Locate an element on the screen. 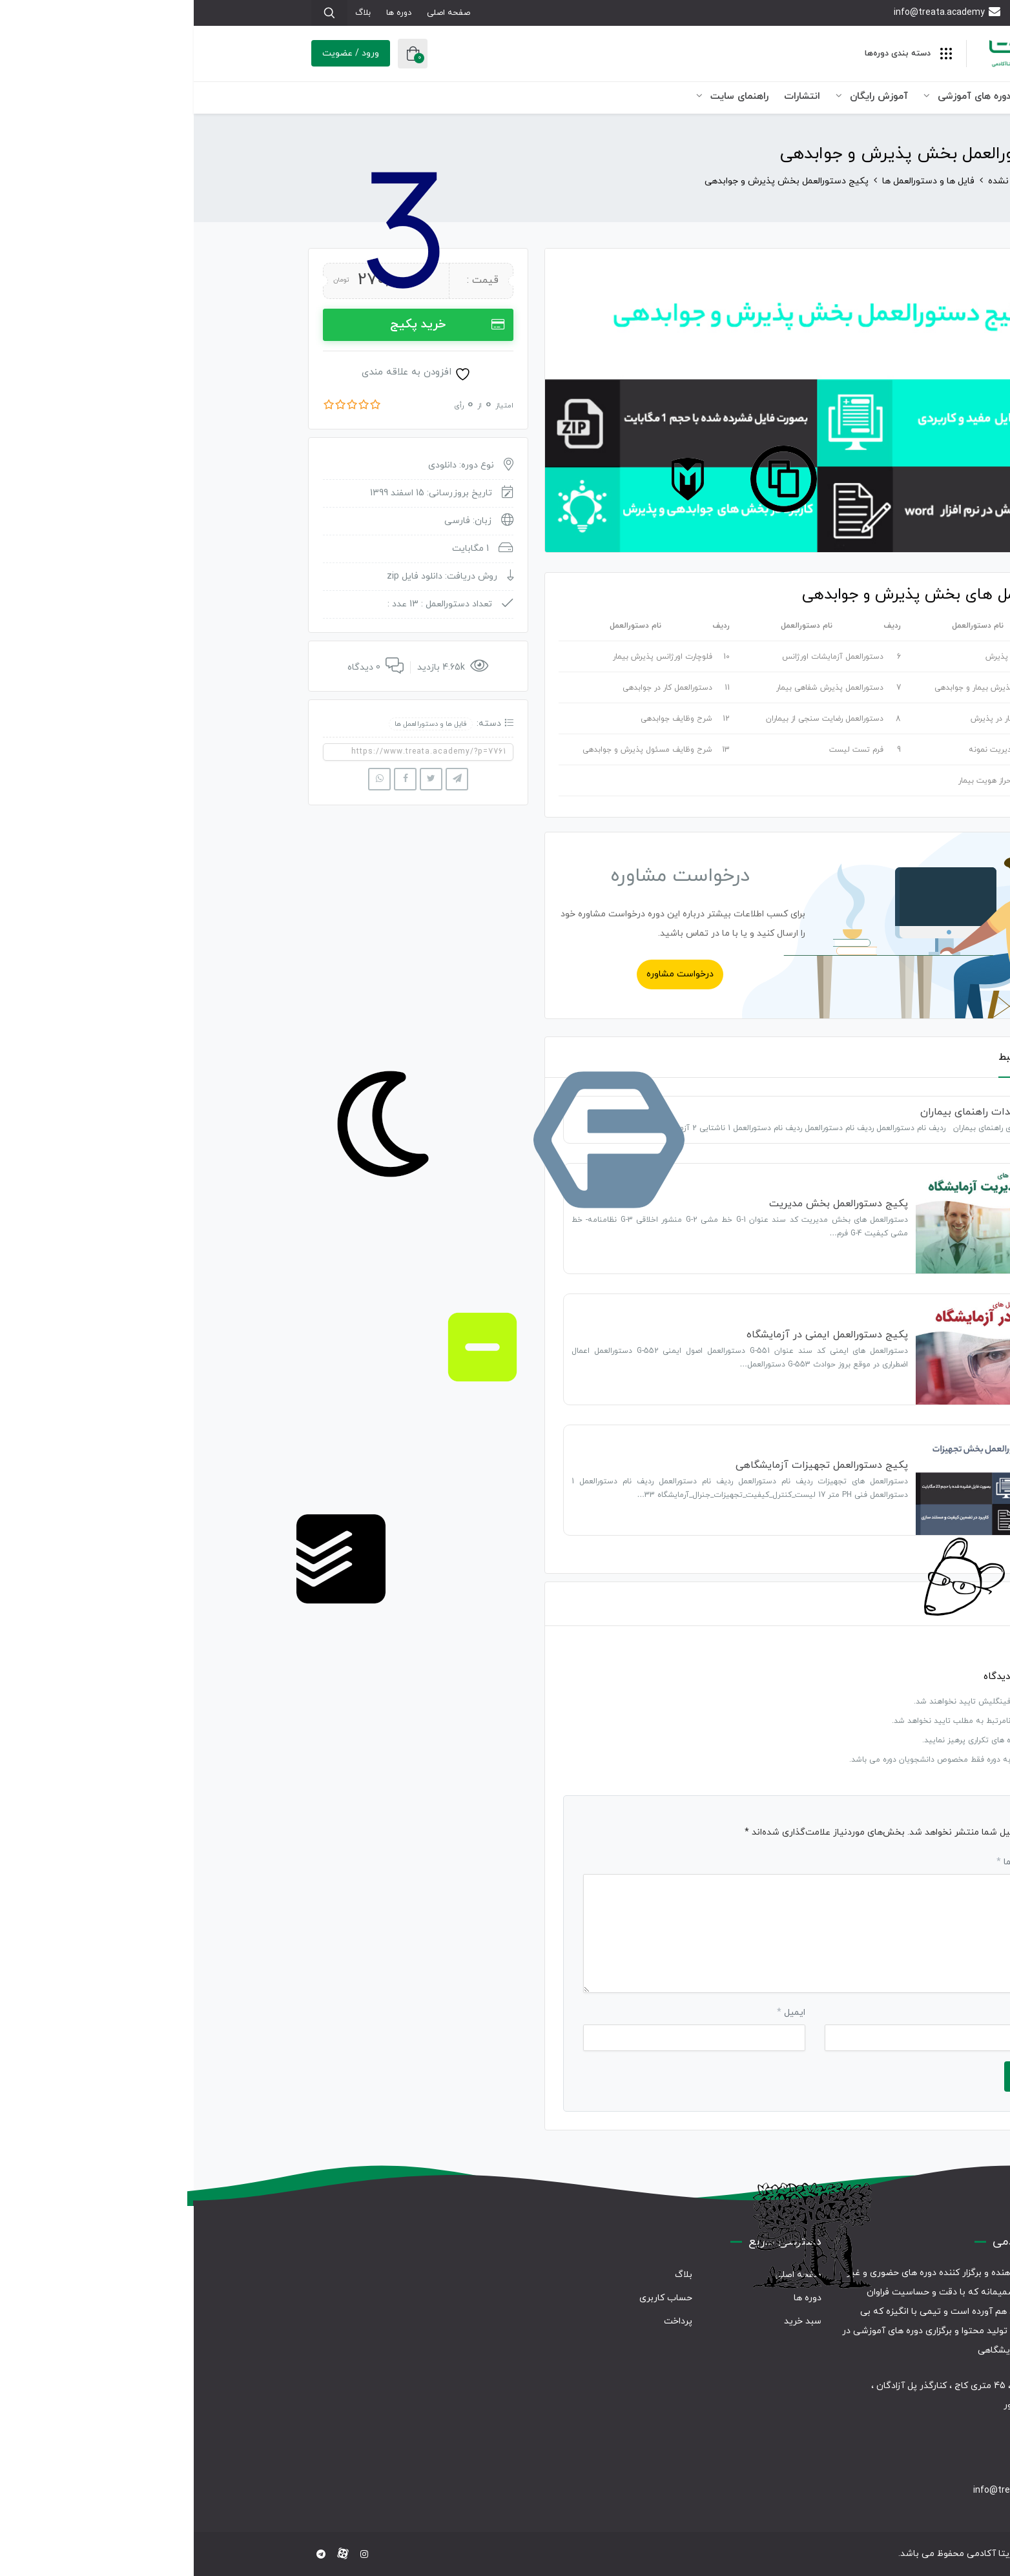 The image size is (1010, 2576). indicates content is licensed for sharing under creative commons is located at coordinates (783, 479).